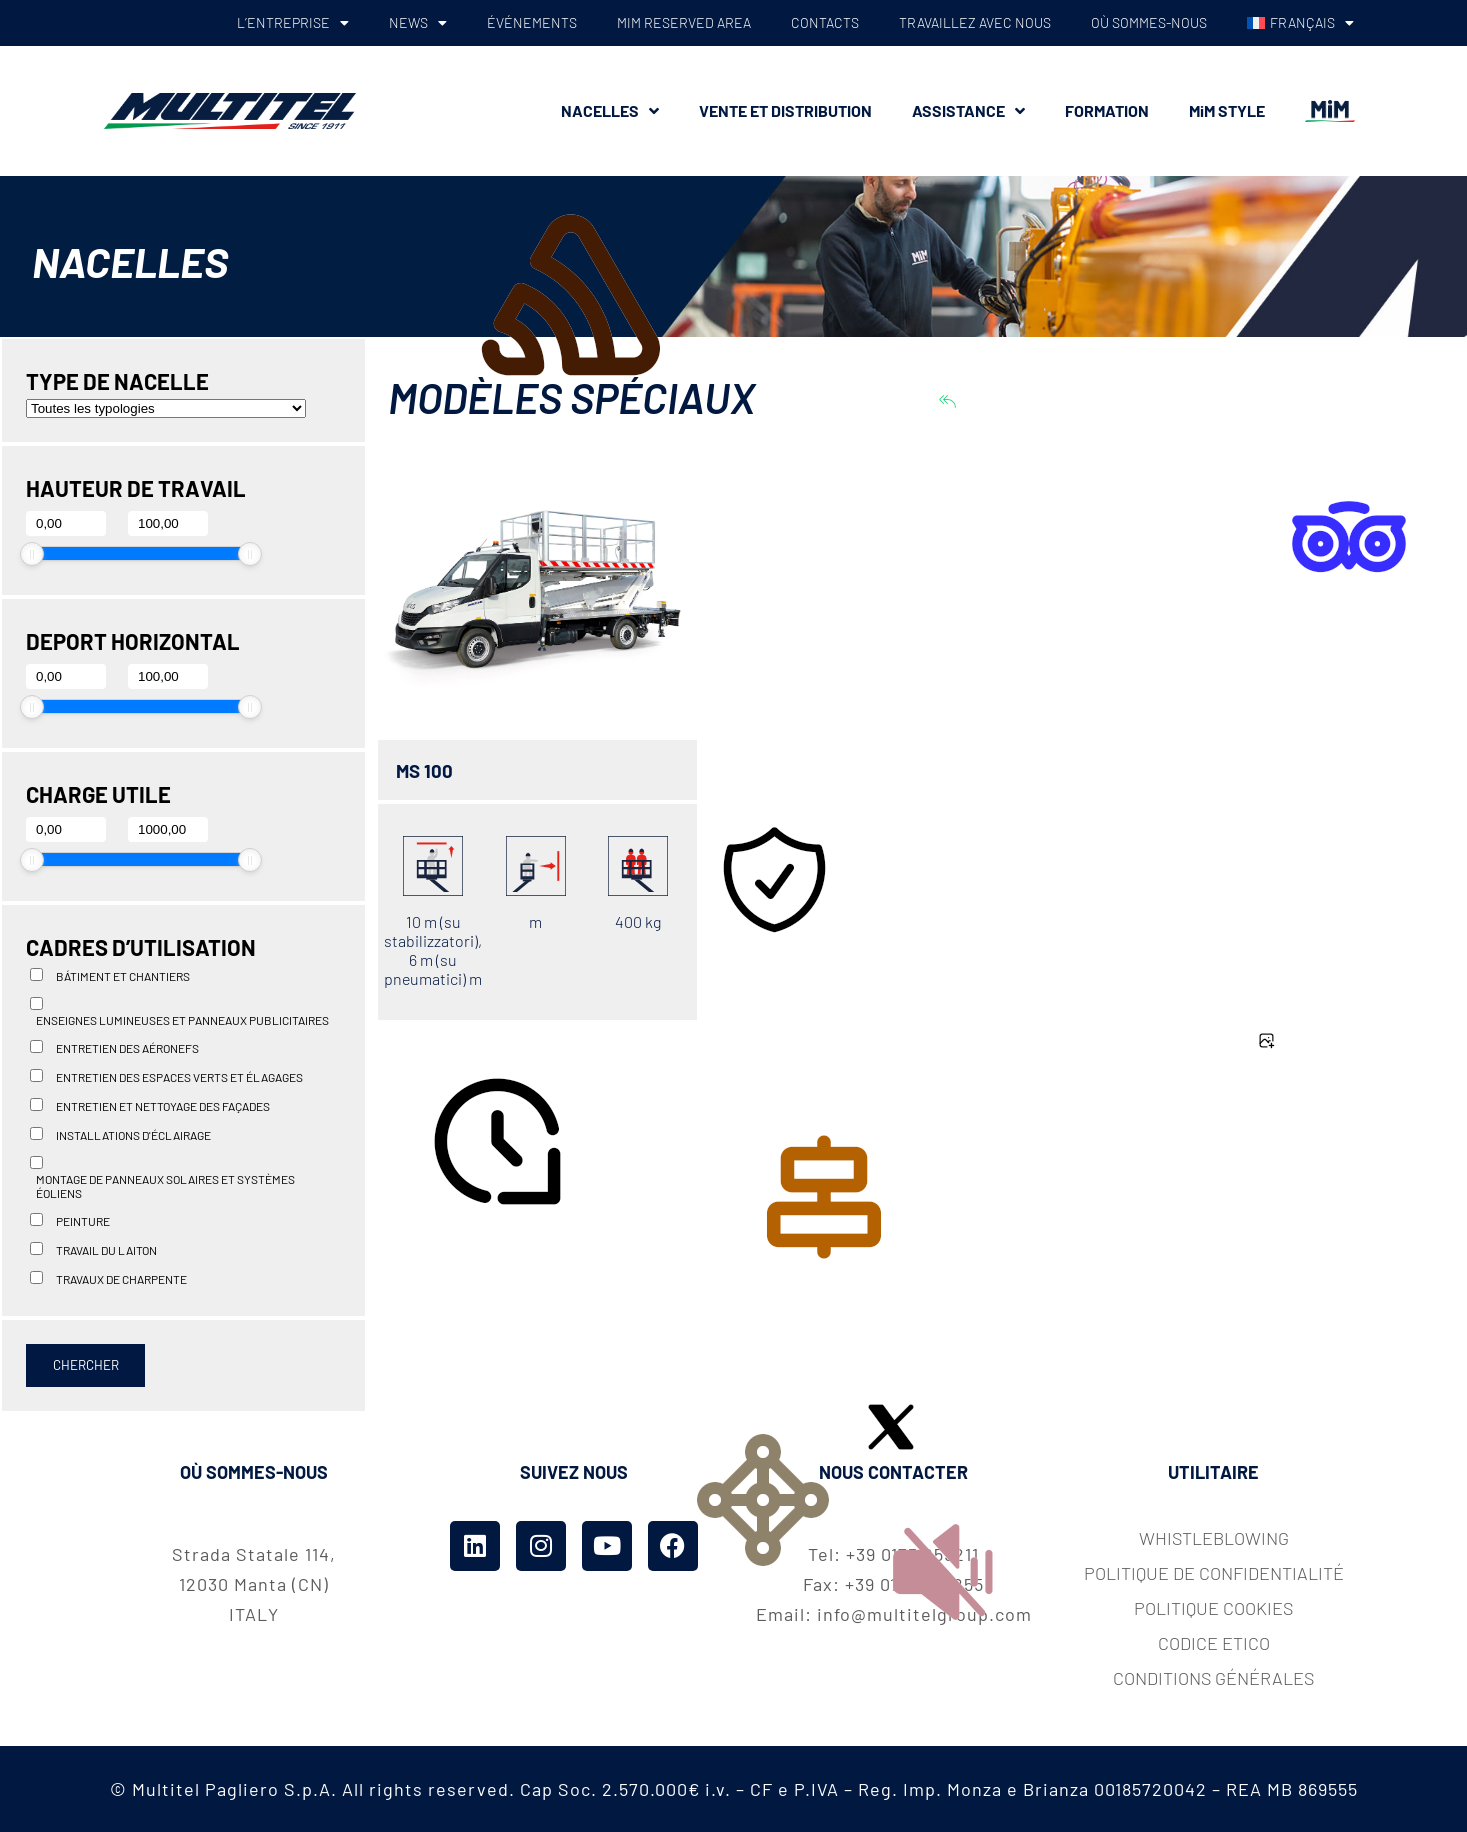 This screenshot has height=1832, width=1467. I want to click on indicates verified security or protection status, so click(774, 879).